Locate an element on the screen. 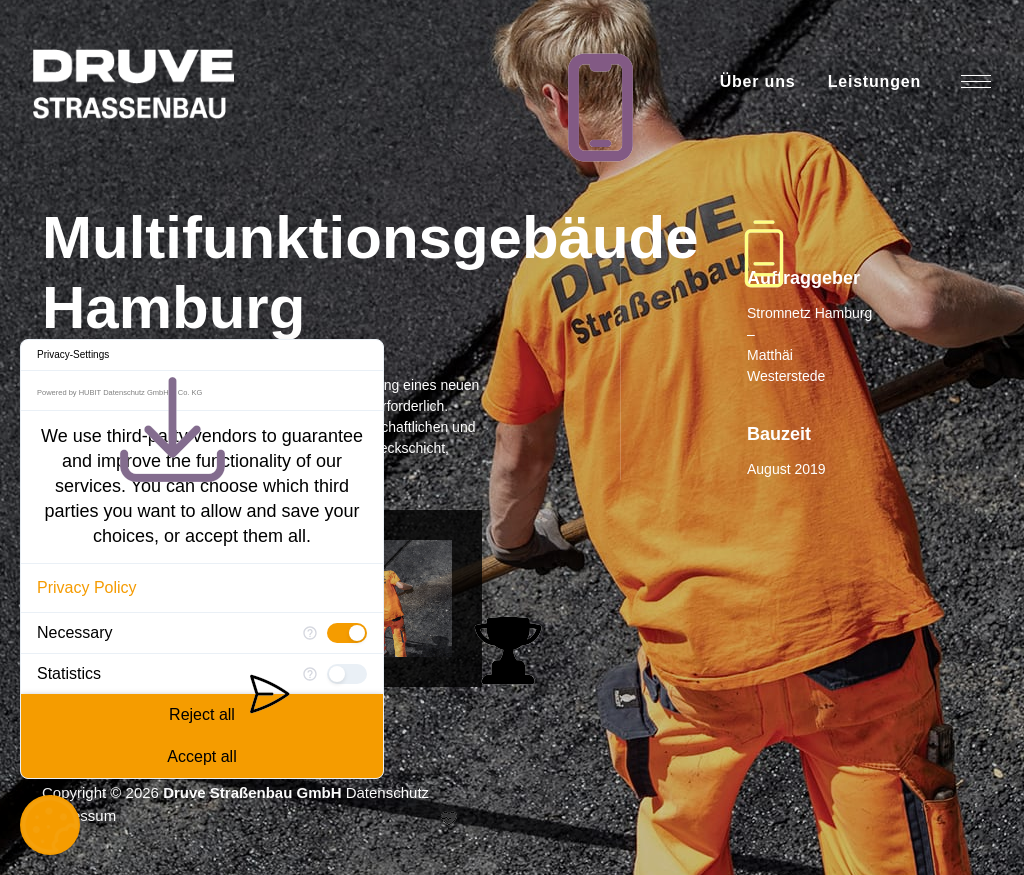  send a message is located at coordinates (269, 694).